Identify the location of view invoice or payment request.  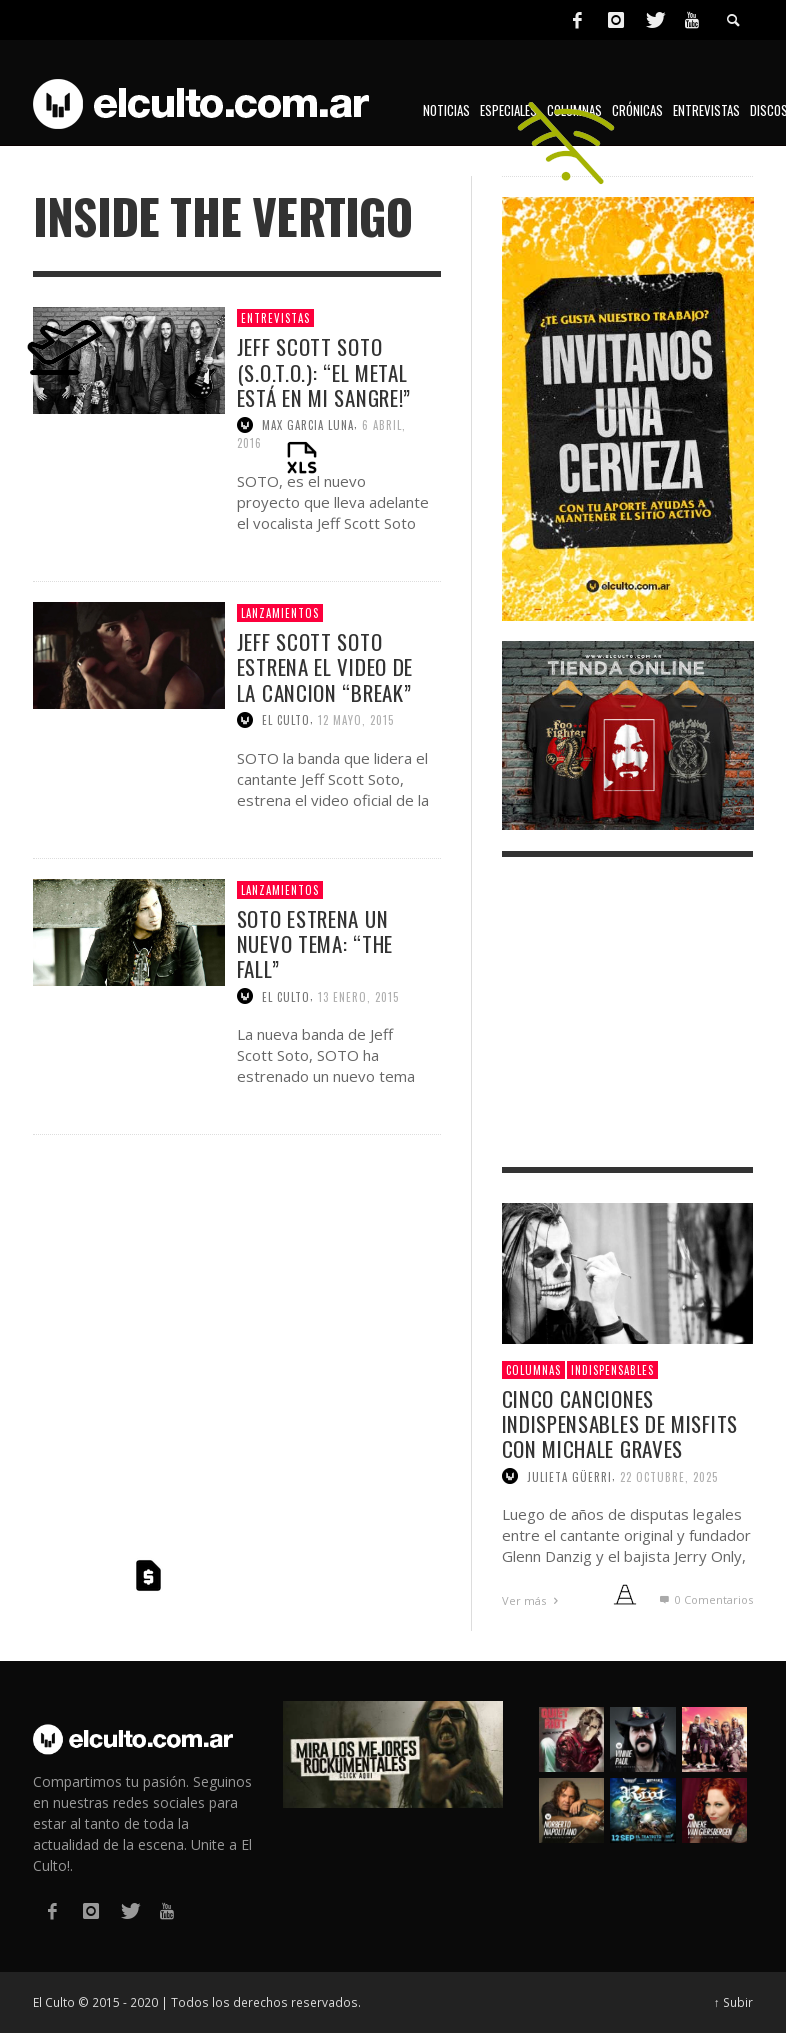
(148, 1575).